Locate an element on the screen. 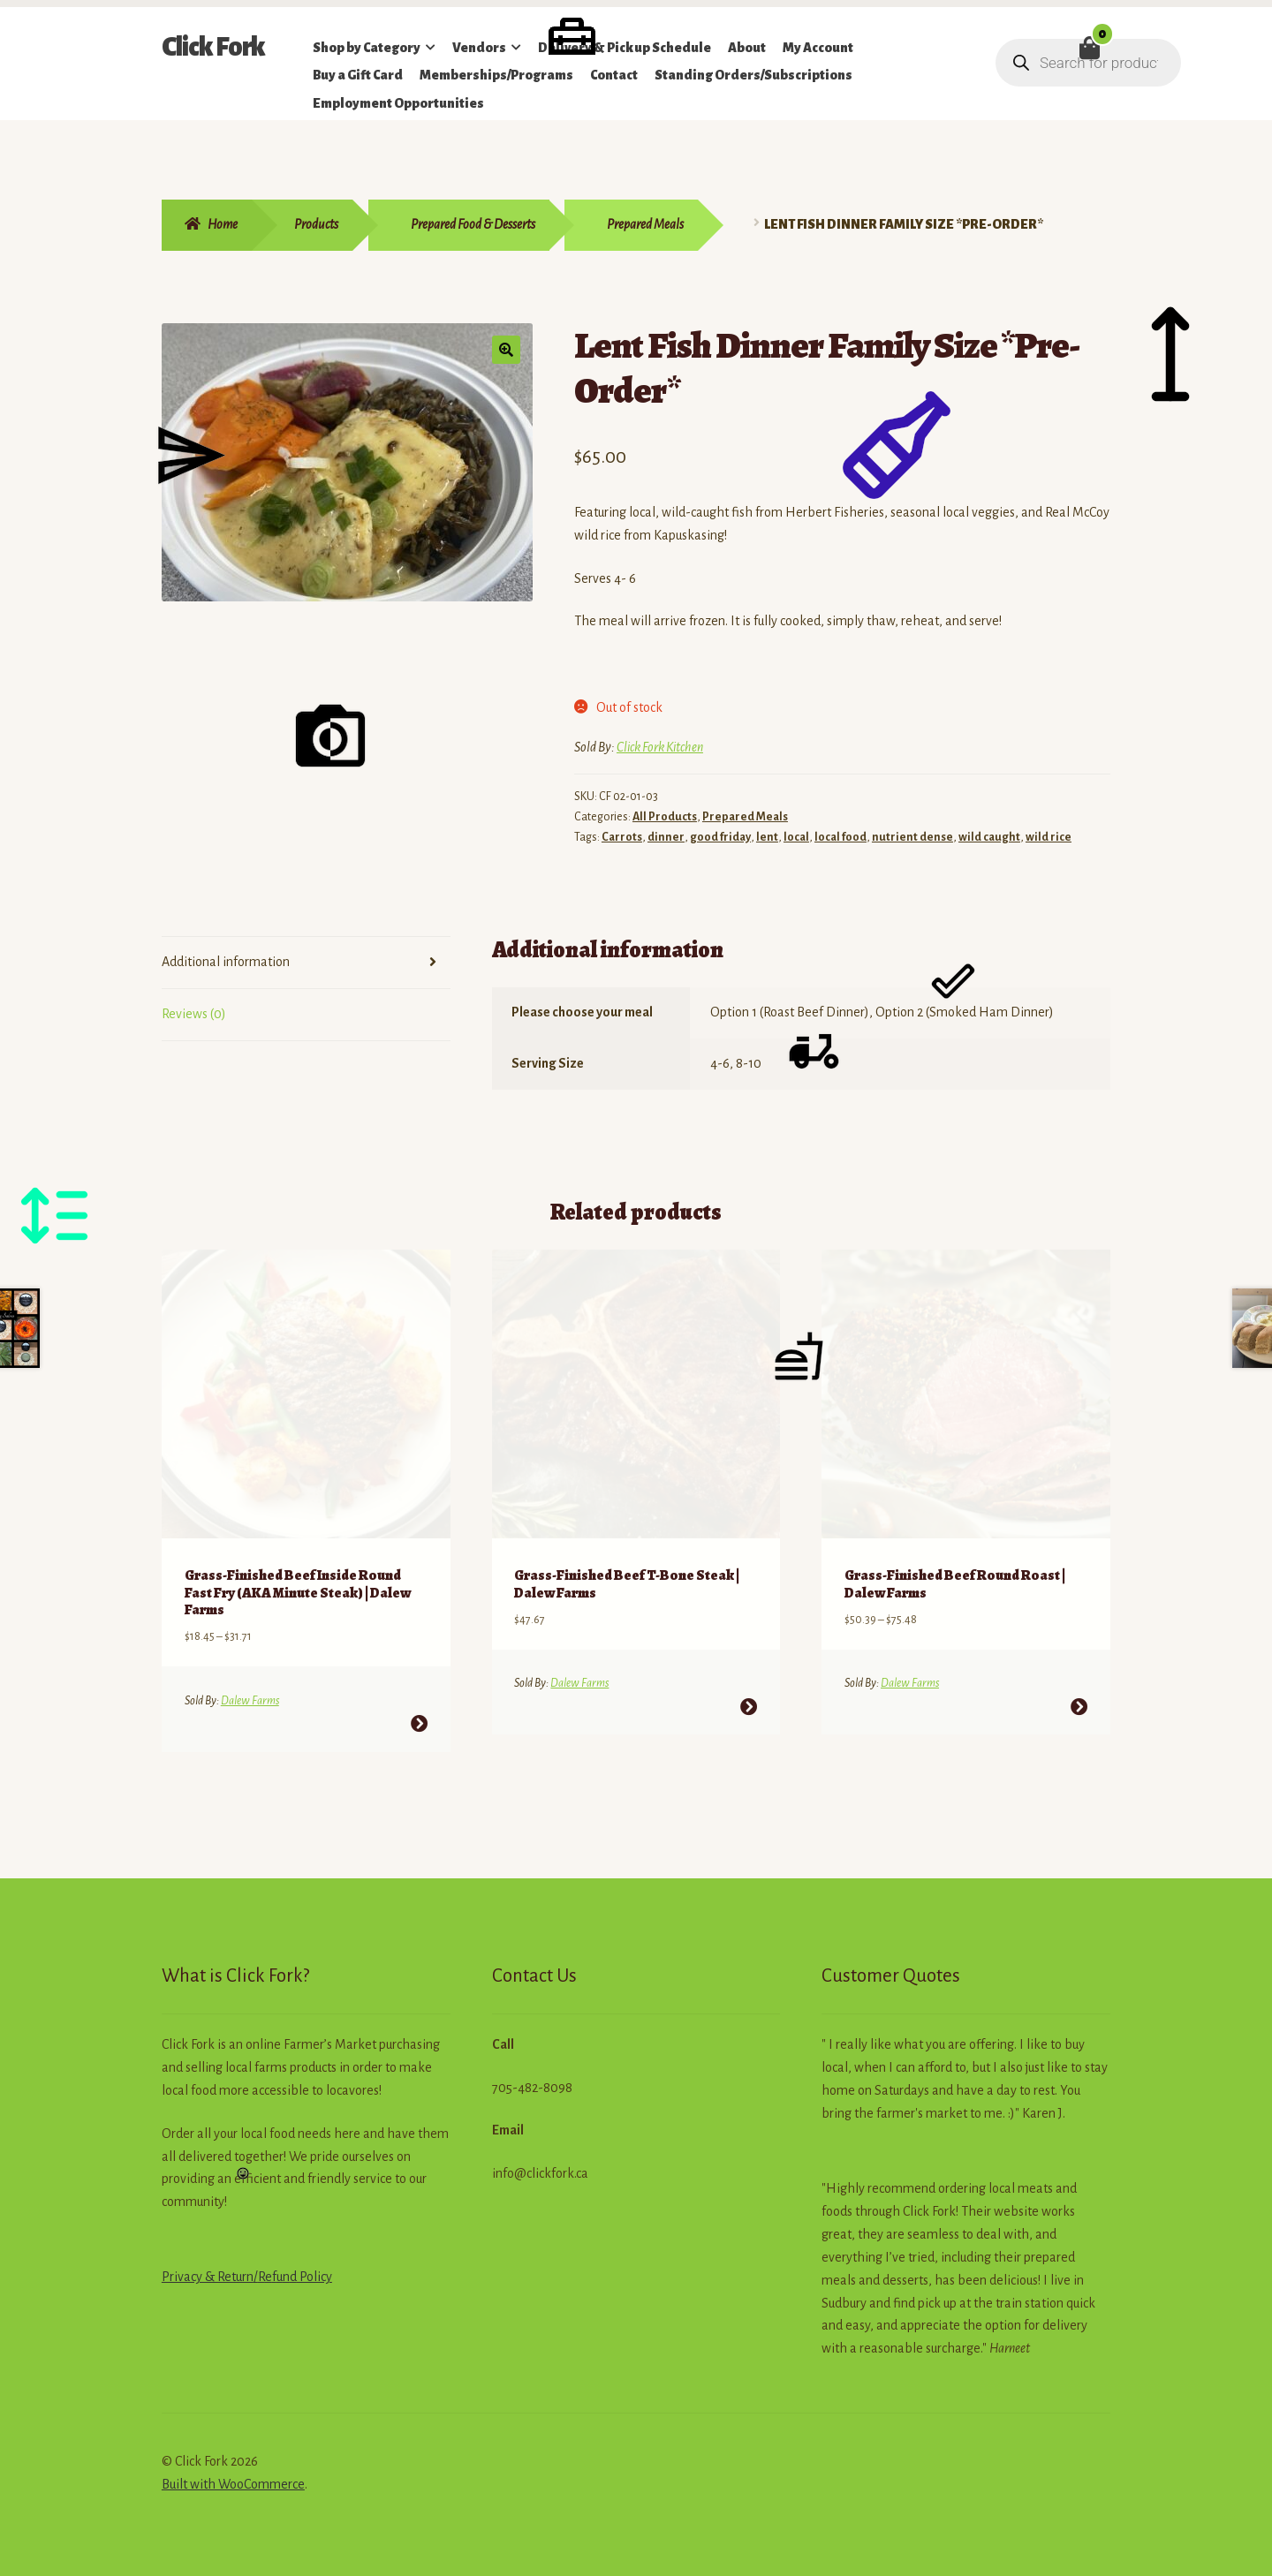 Image resolution: width=1272 pixels, height=2576 pixels. select moped or scooter delivery option is located at coordinates (814, 1051).